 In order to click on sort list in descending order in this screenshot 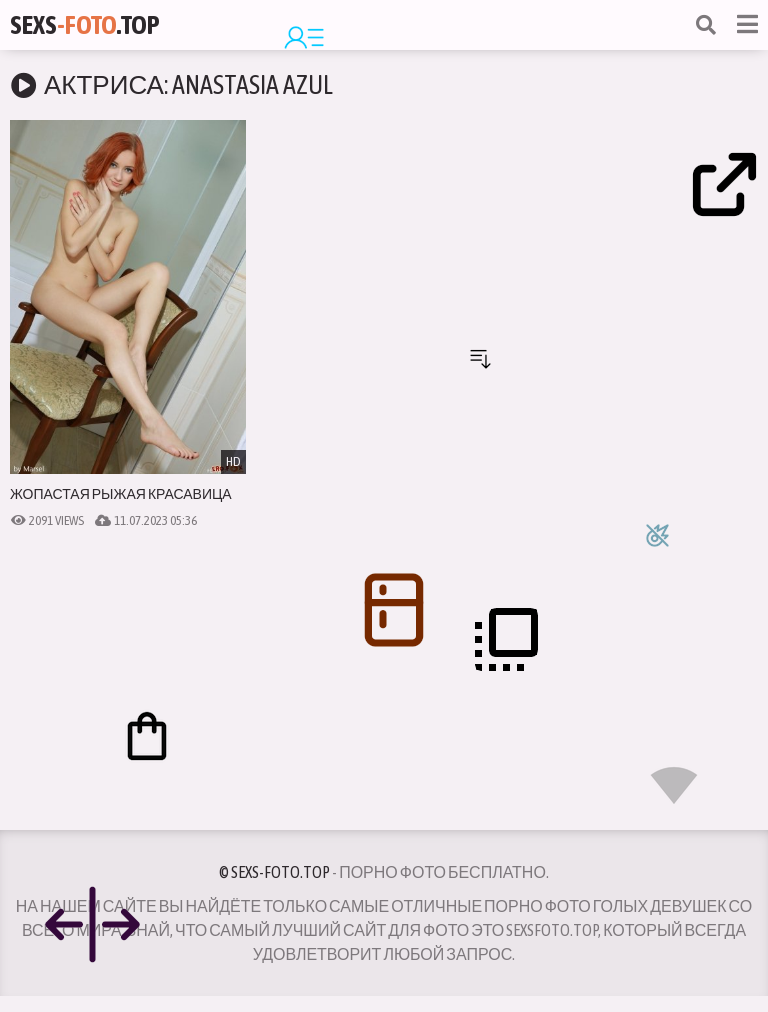, I will do `click(480, 358)`.